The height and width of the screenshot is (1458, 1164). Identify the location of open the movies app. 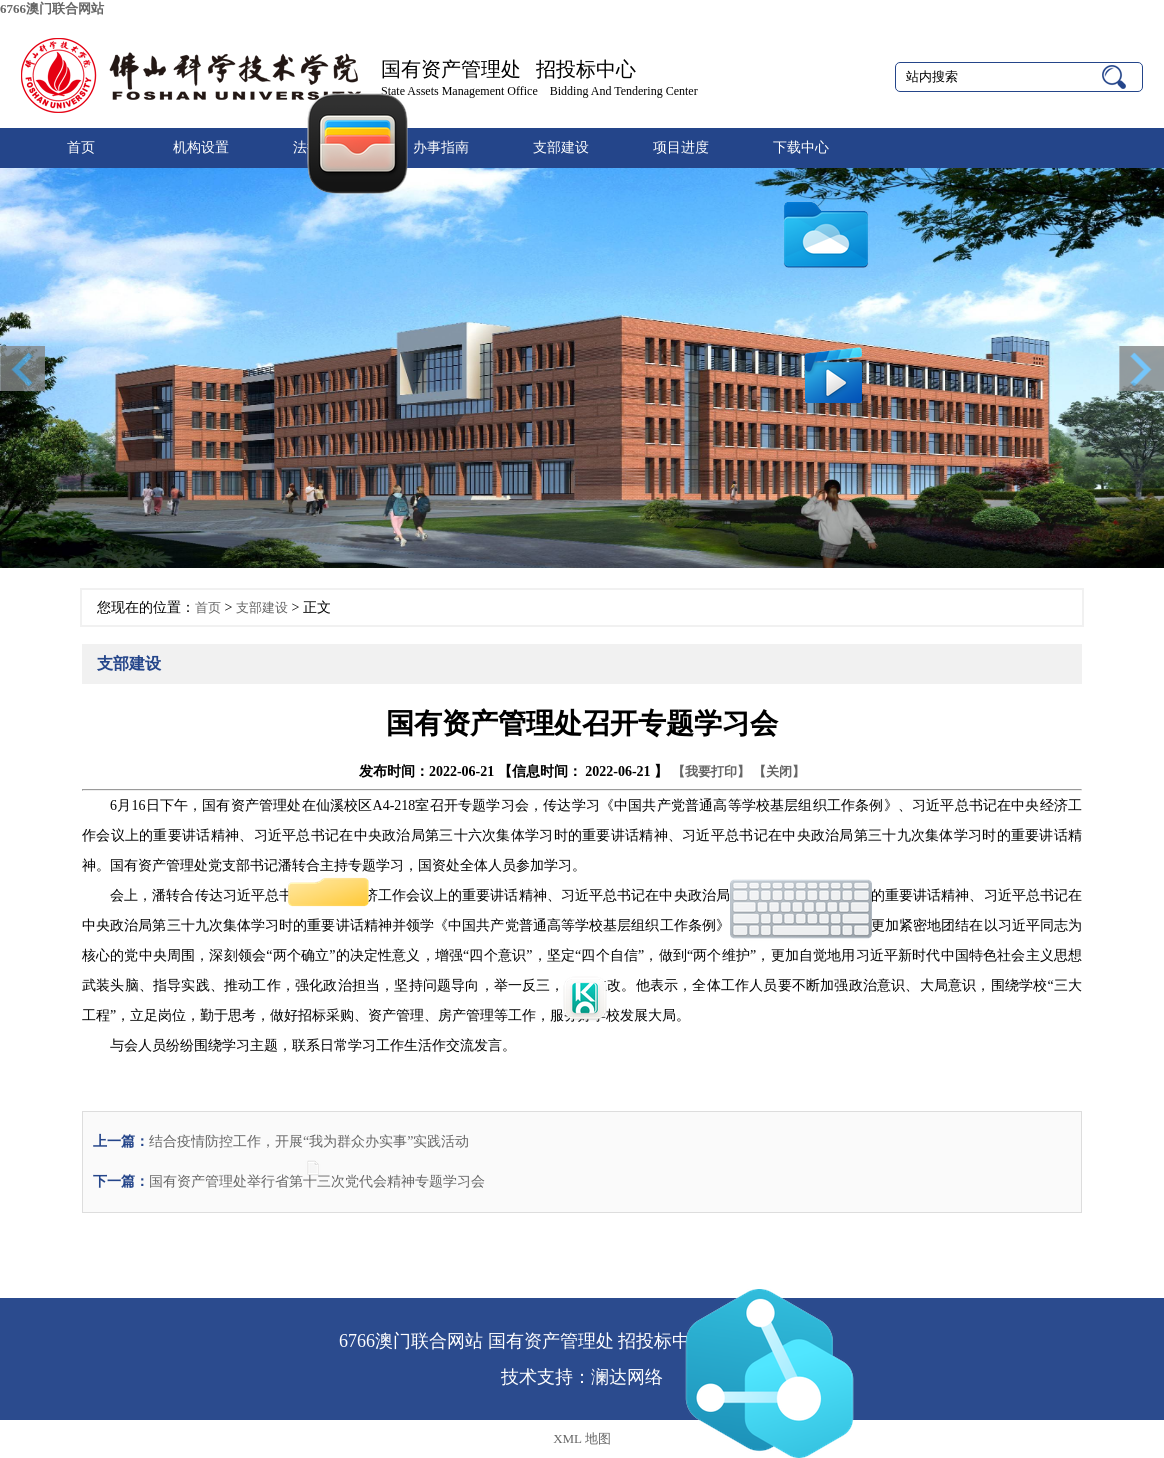
(833, 374).